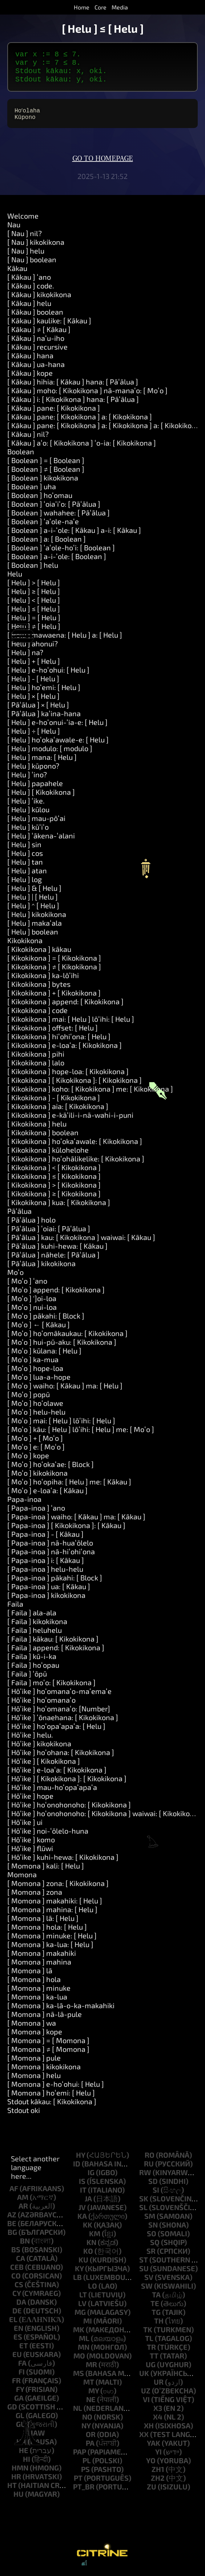 This screenshot has height=2576, width=205. I want to click on build or place a base structure, so click(84, 2563).